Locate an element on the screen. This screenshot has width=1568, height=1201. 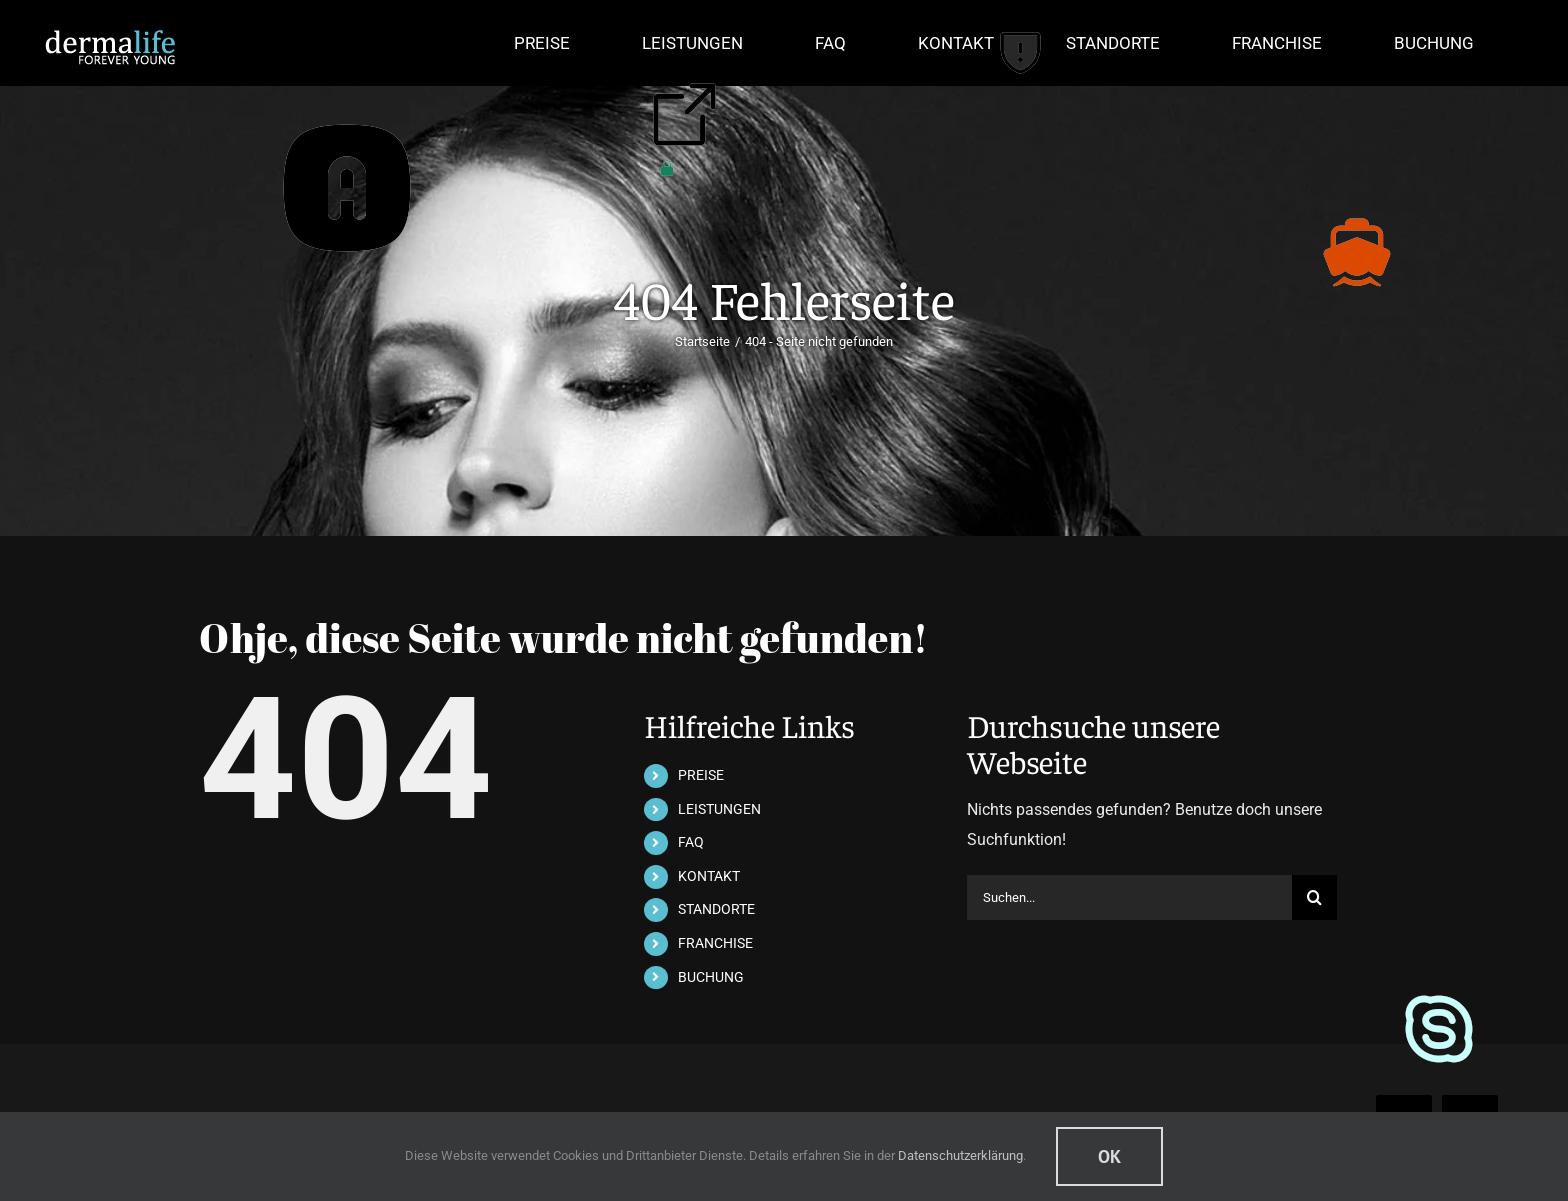
open Skype app is located at coordinates (1439, 1029).